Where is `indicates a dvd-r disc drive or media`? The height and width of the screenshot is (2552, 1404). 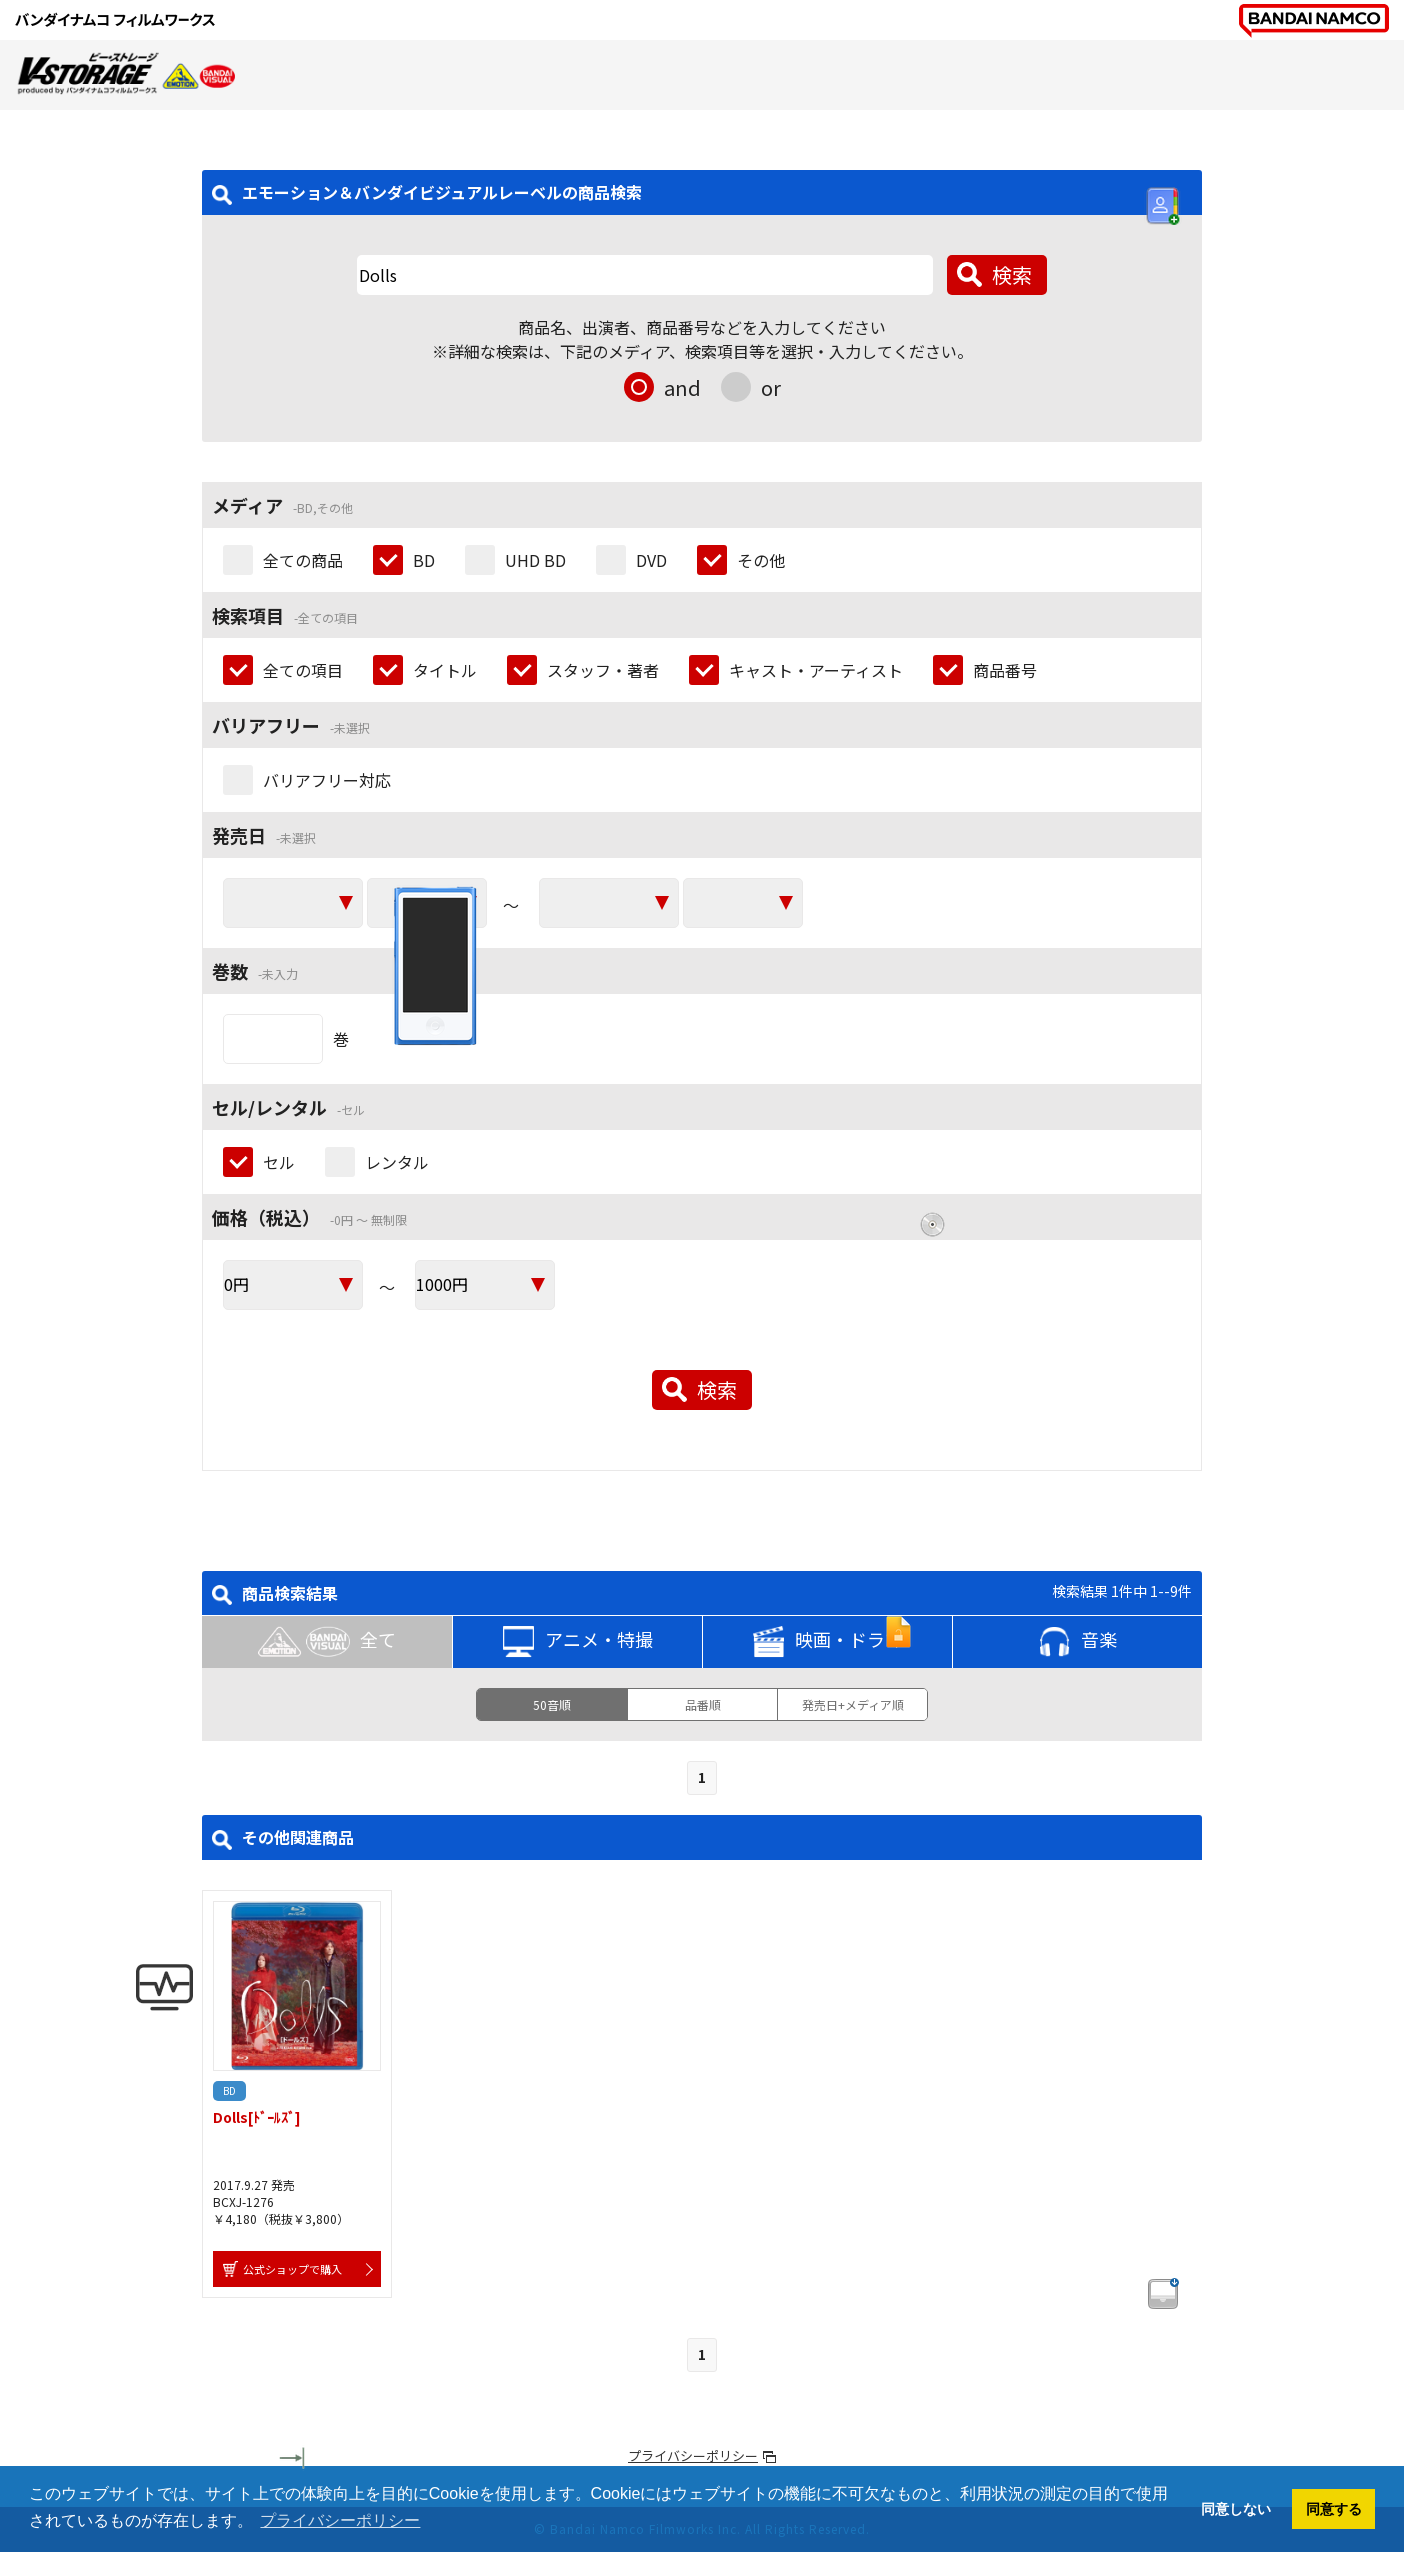 indicates a dvd-r disc drive or media is located at coordinates (932, 1224).